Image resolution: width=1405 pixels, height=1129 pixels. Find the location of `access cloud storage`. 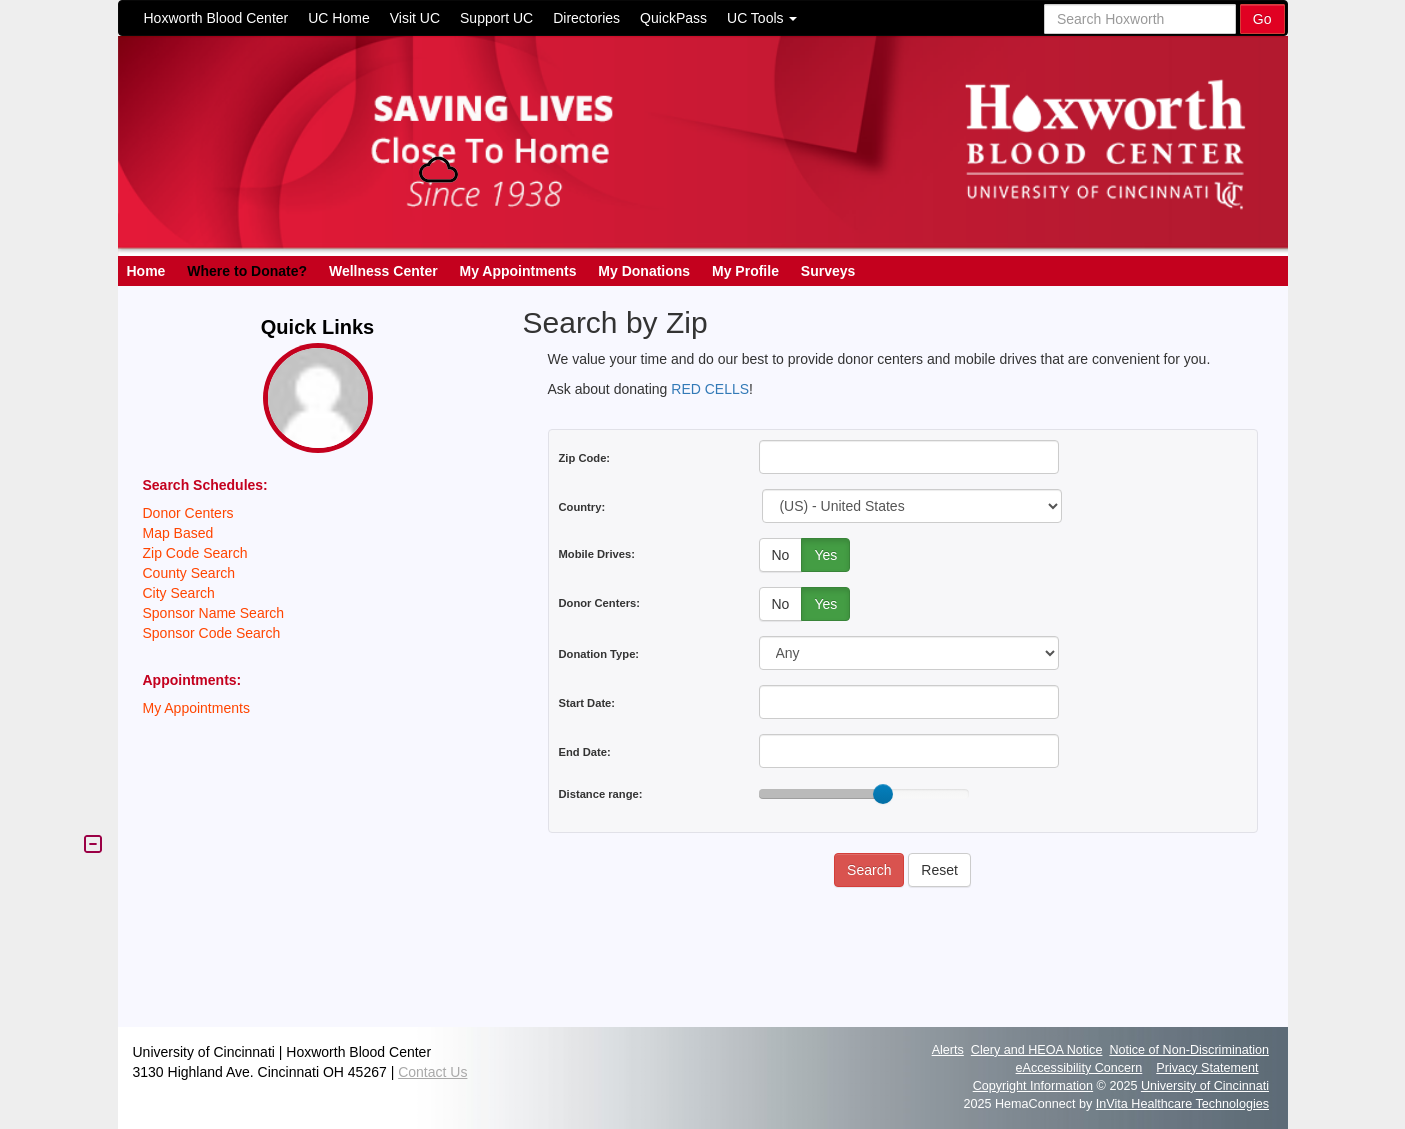

access cloud storage is located at coordinates (438, 169).